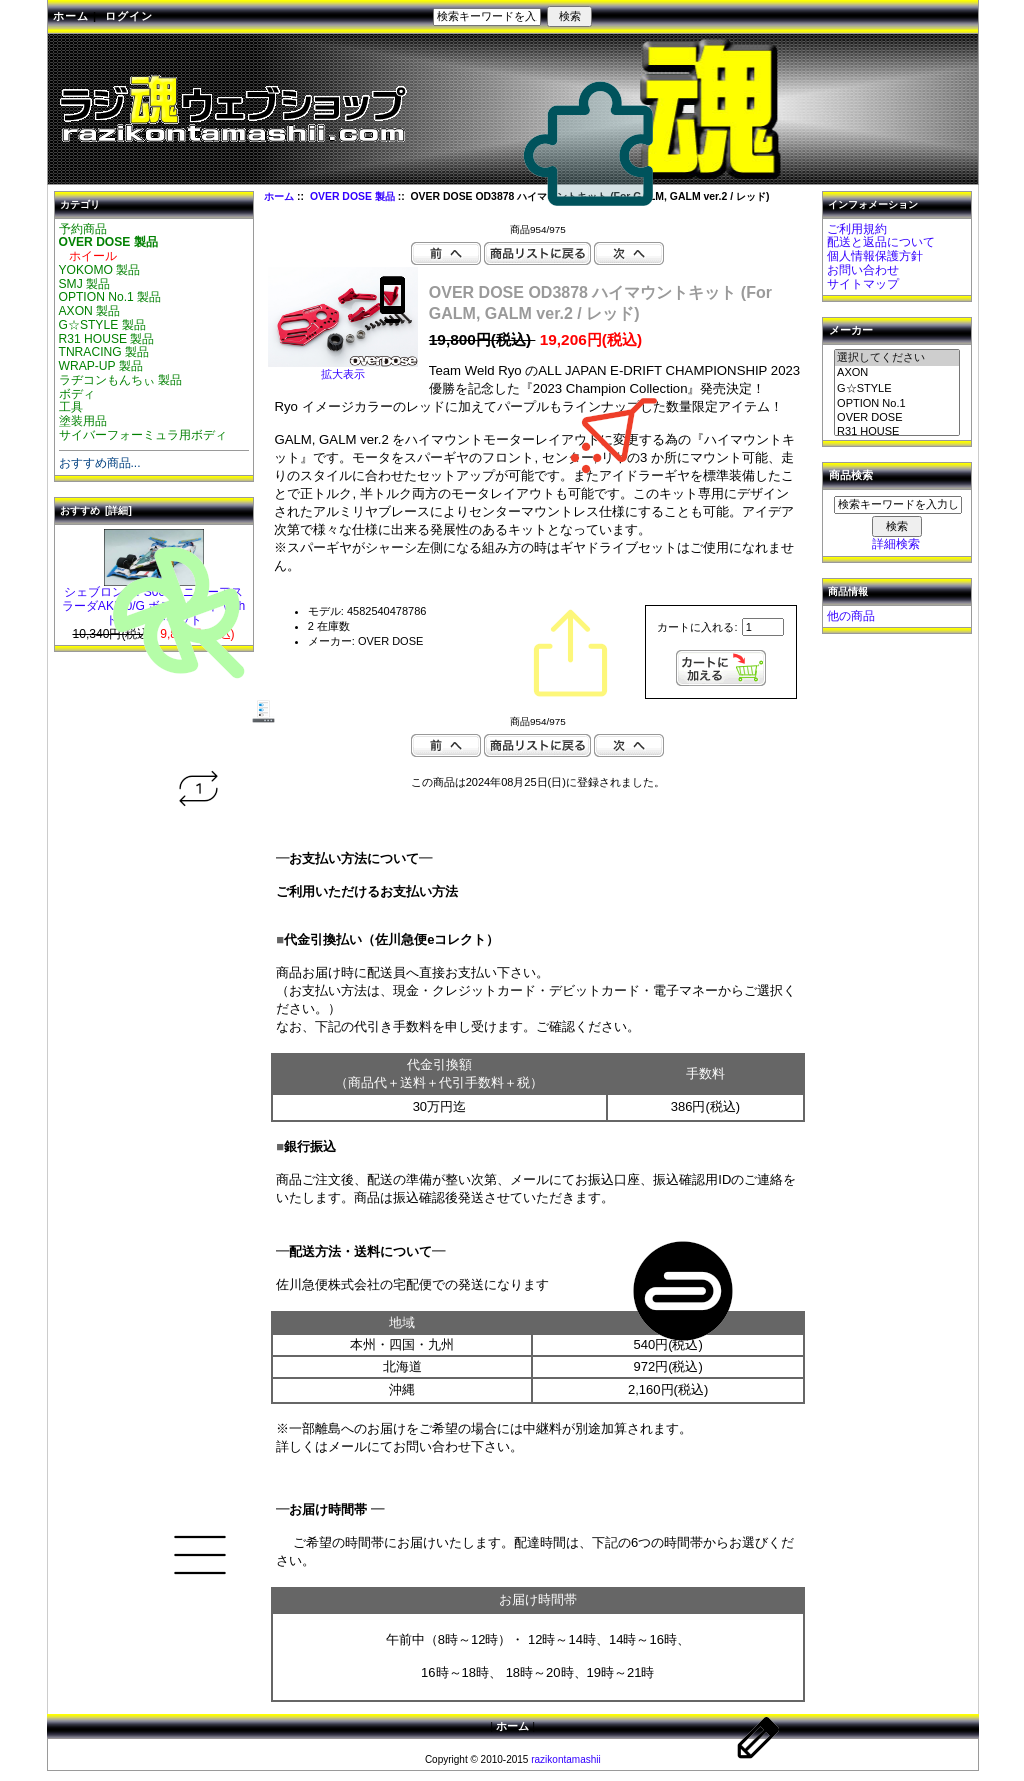  Describe the element at coordinates (683, 1291) in the screenshot. I see `attach a file to your message` at that location.